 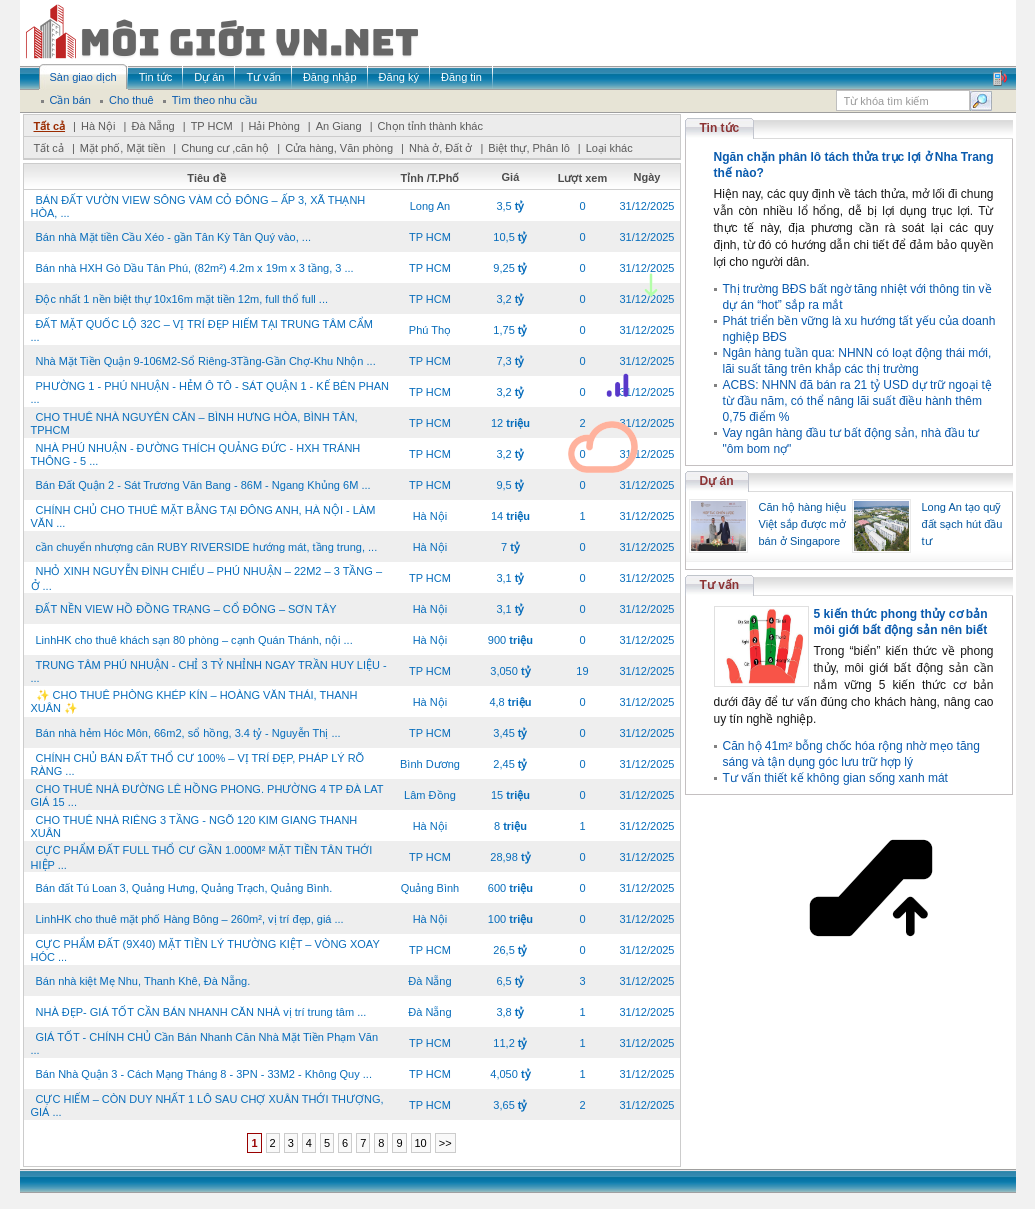 What do you see at coordinates (651, 285) in the screenshot?
I see `scroll down or view more content` at bounding box center [651, 285].